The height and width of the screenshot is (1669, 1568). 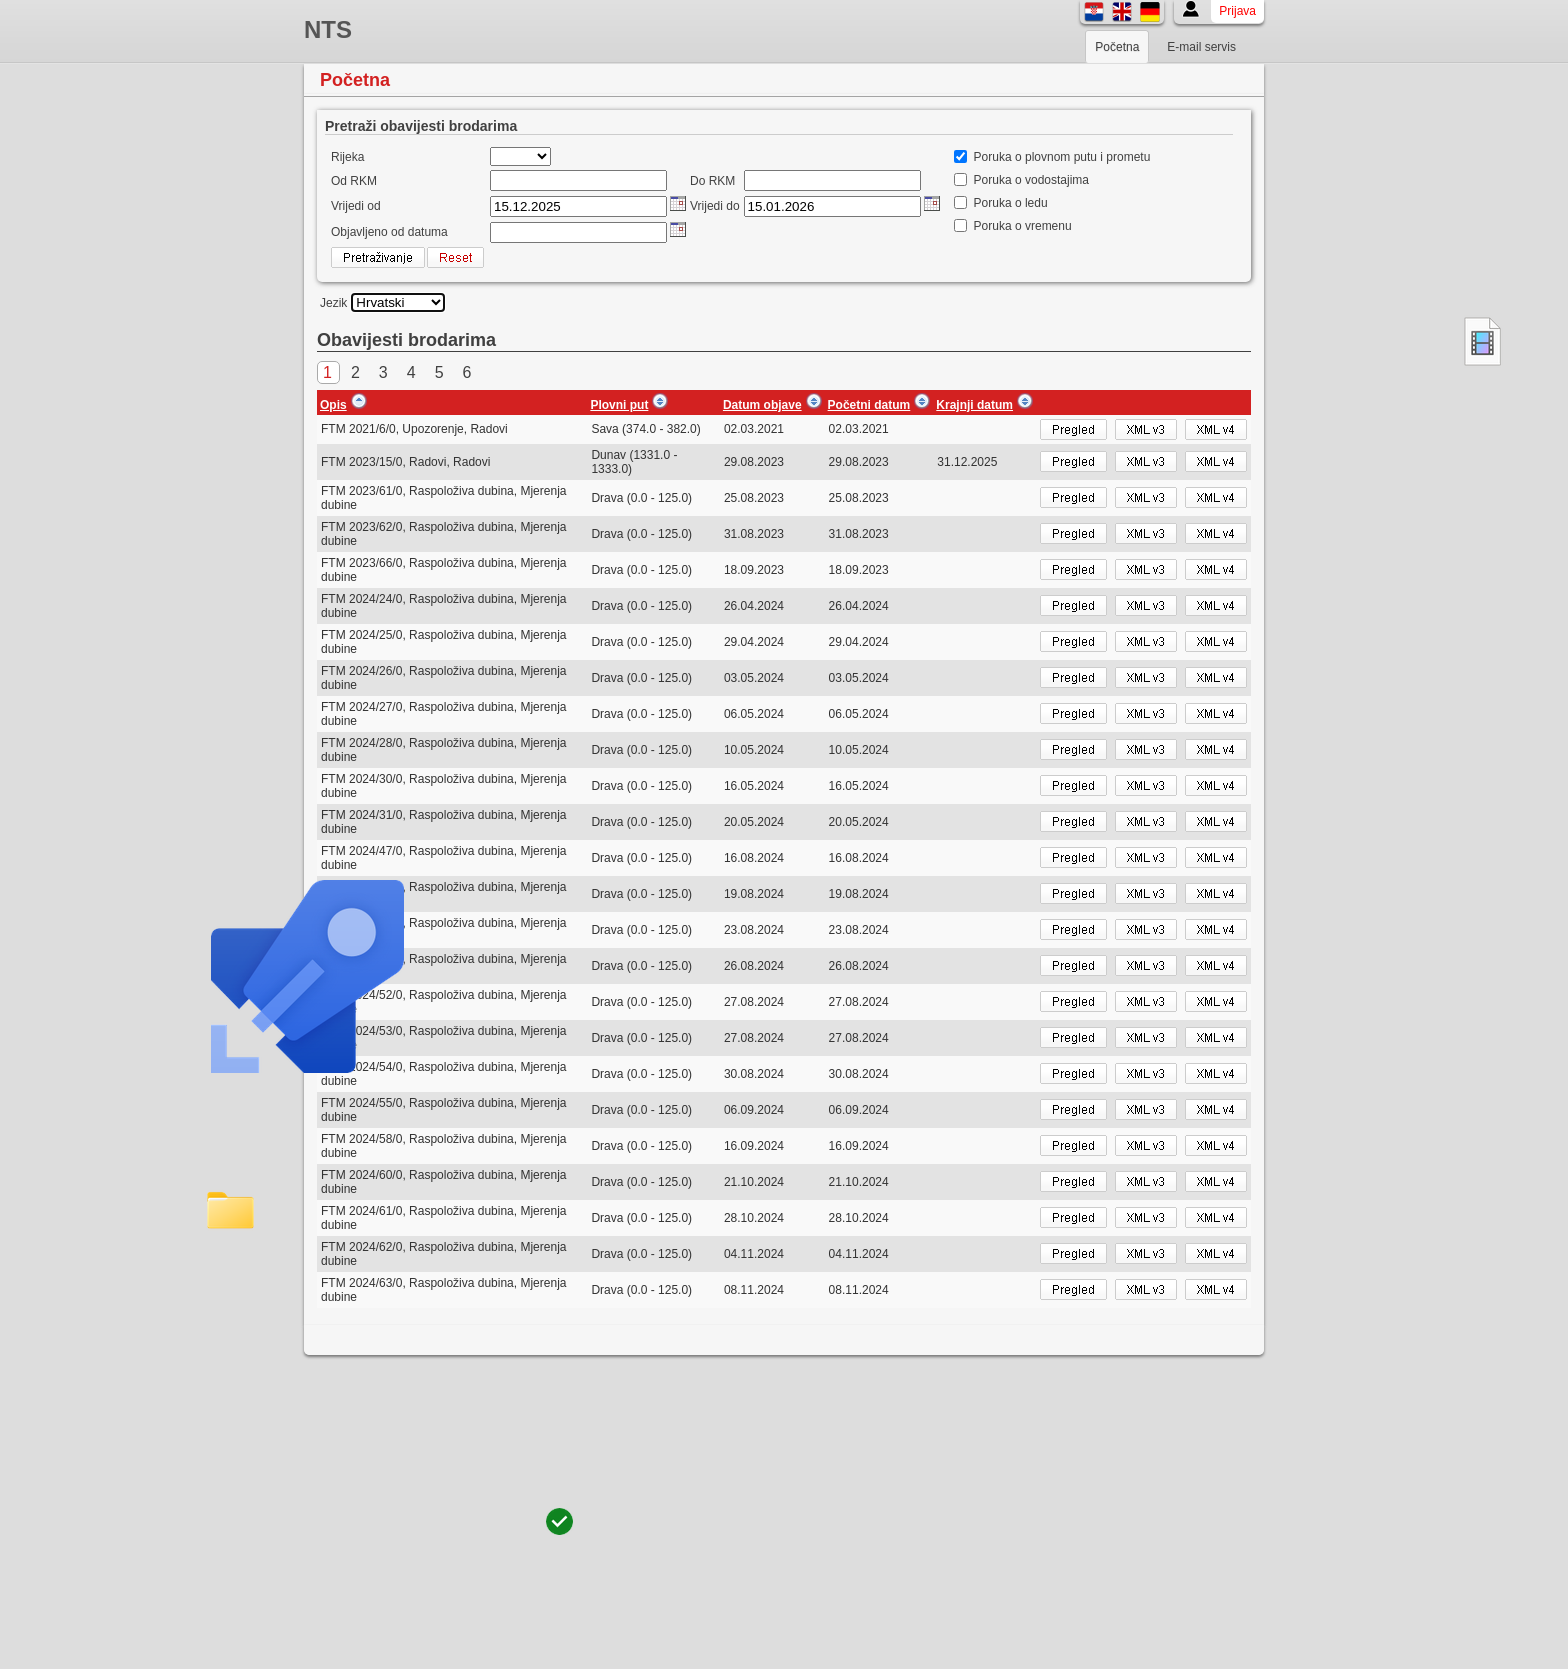 I want to click on apply email filters to your mailbox, so click(x=559, y=1521).